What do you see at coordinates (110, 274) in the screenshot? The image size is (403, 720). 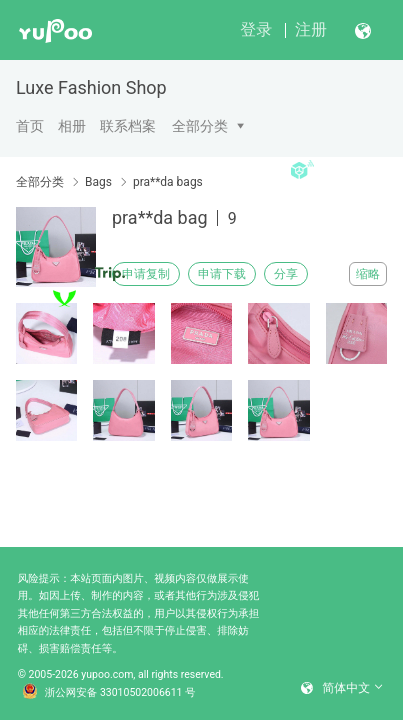 I see `open the Trip.com app` at bounding box center [110, 274].